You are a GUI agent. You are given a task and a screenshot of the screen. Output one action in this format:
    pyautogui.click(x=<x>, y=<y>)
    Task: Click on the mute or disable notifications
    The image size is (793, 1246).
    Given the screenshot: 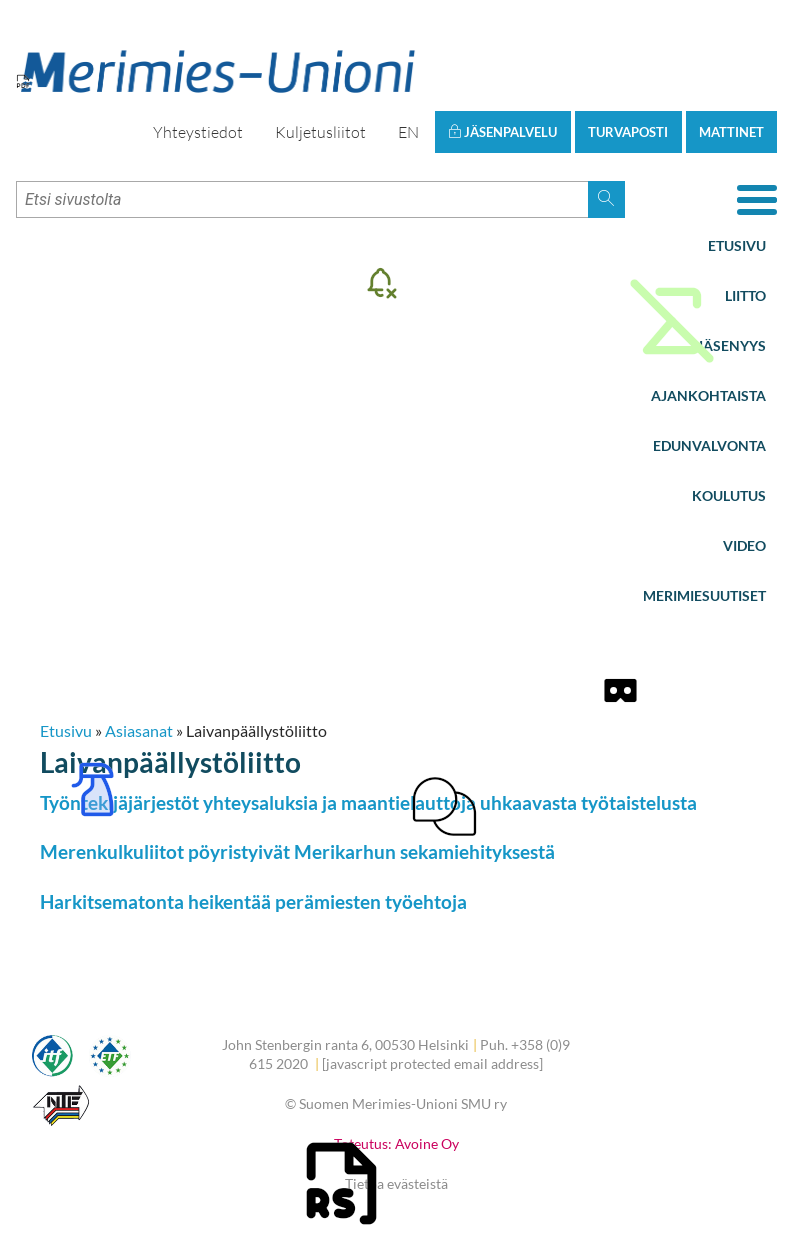 What is the action you would take?
    pyautogui.click(x=380, y=282)
    